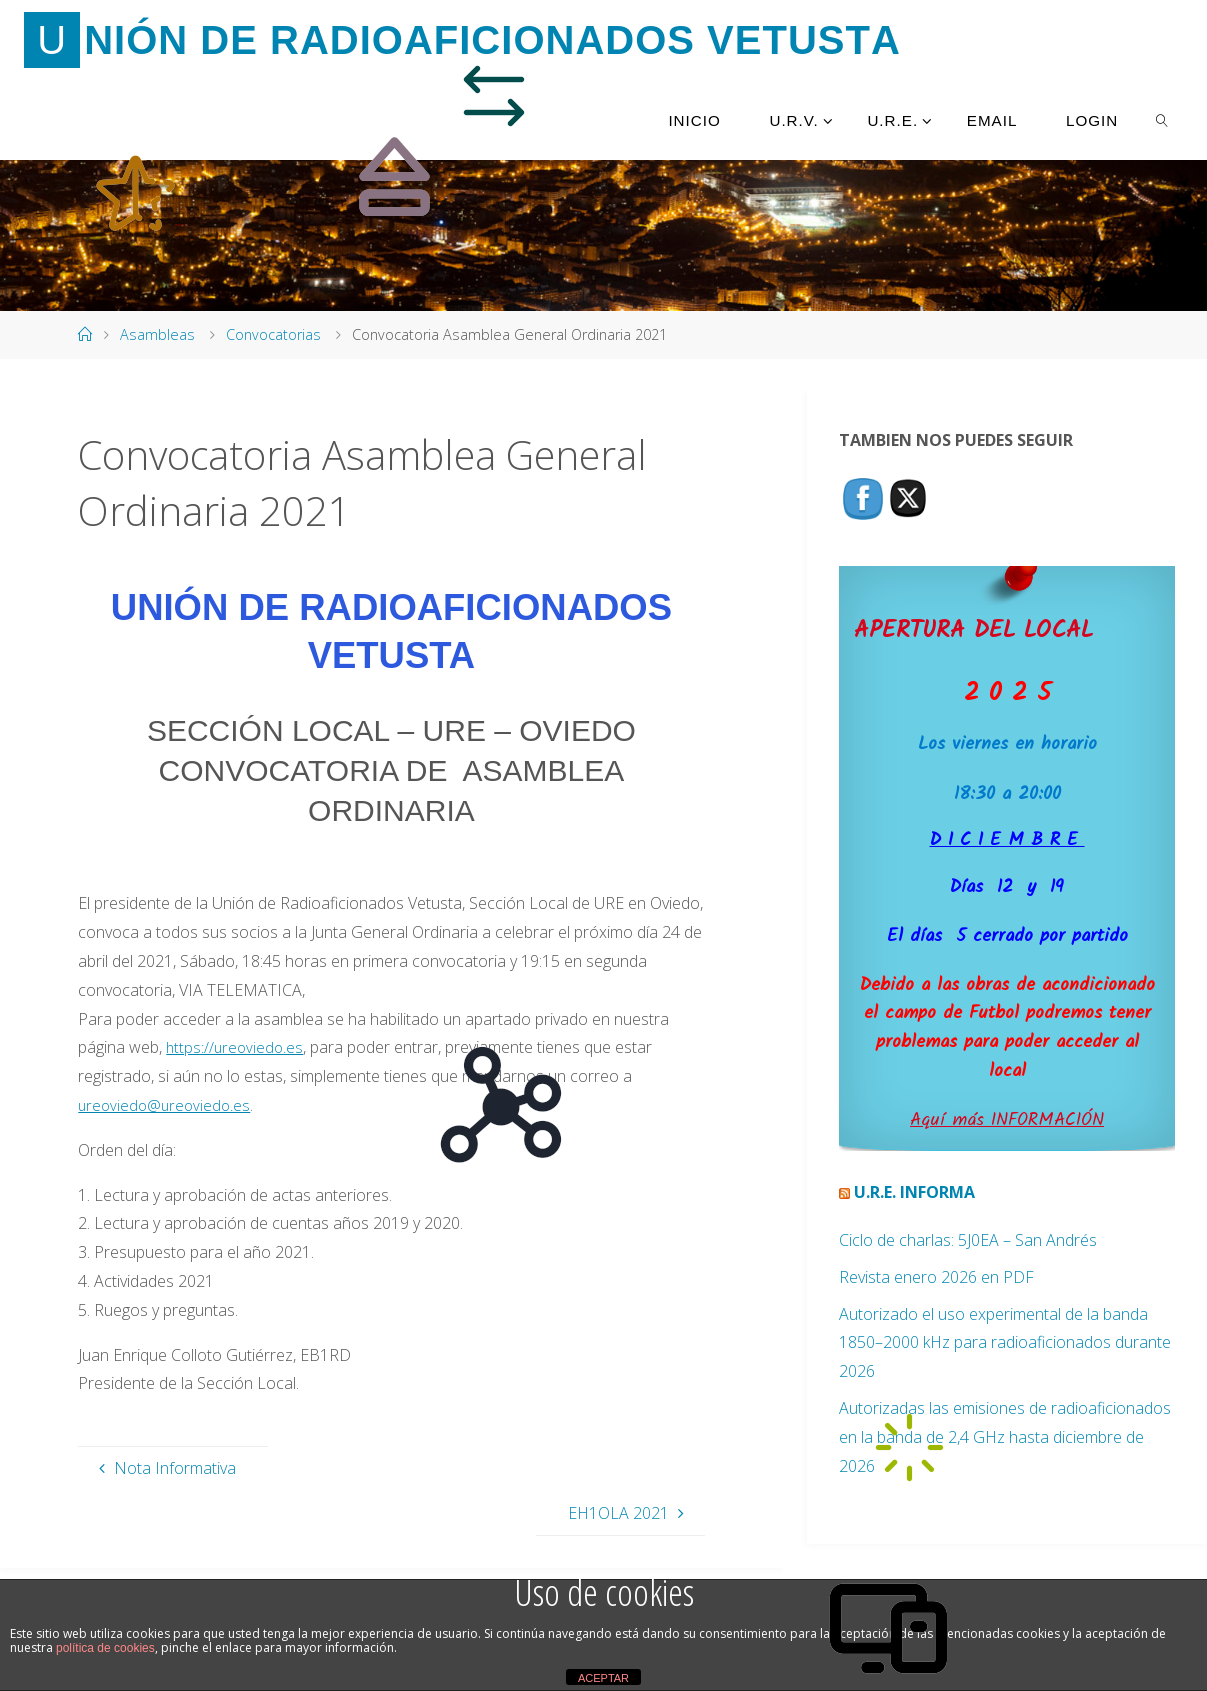  Describe the element at coordinates (886, 1628) in the screenshot. I see `manage connected devices` at that location.